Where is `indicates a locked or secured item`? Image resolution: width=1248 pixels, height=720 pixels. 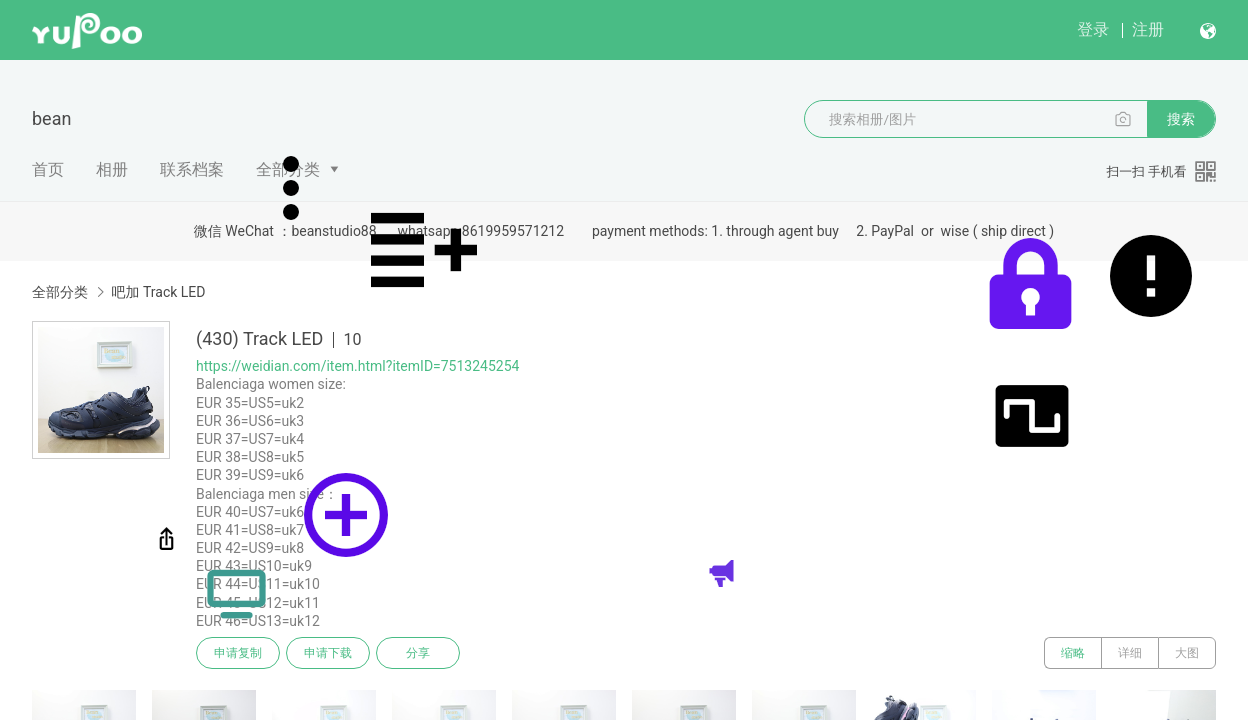
indicates a locked or secured item is located at coordinates (1030, 283).